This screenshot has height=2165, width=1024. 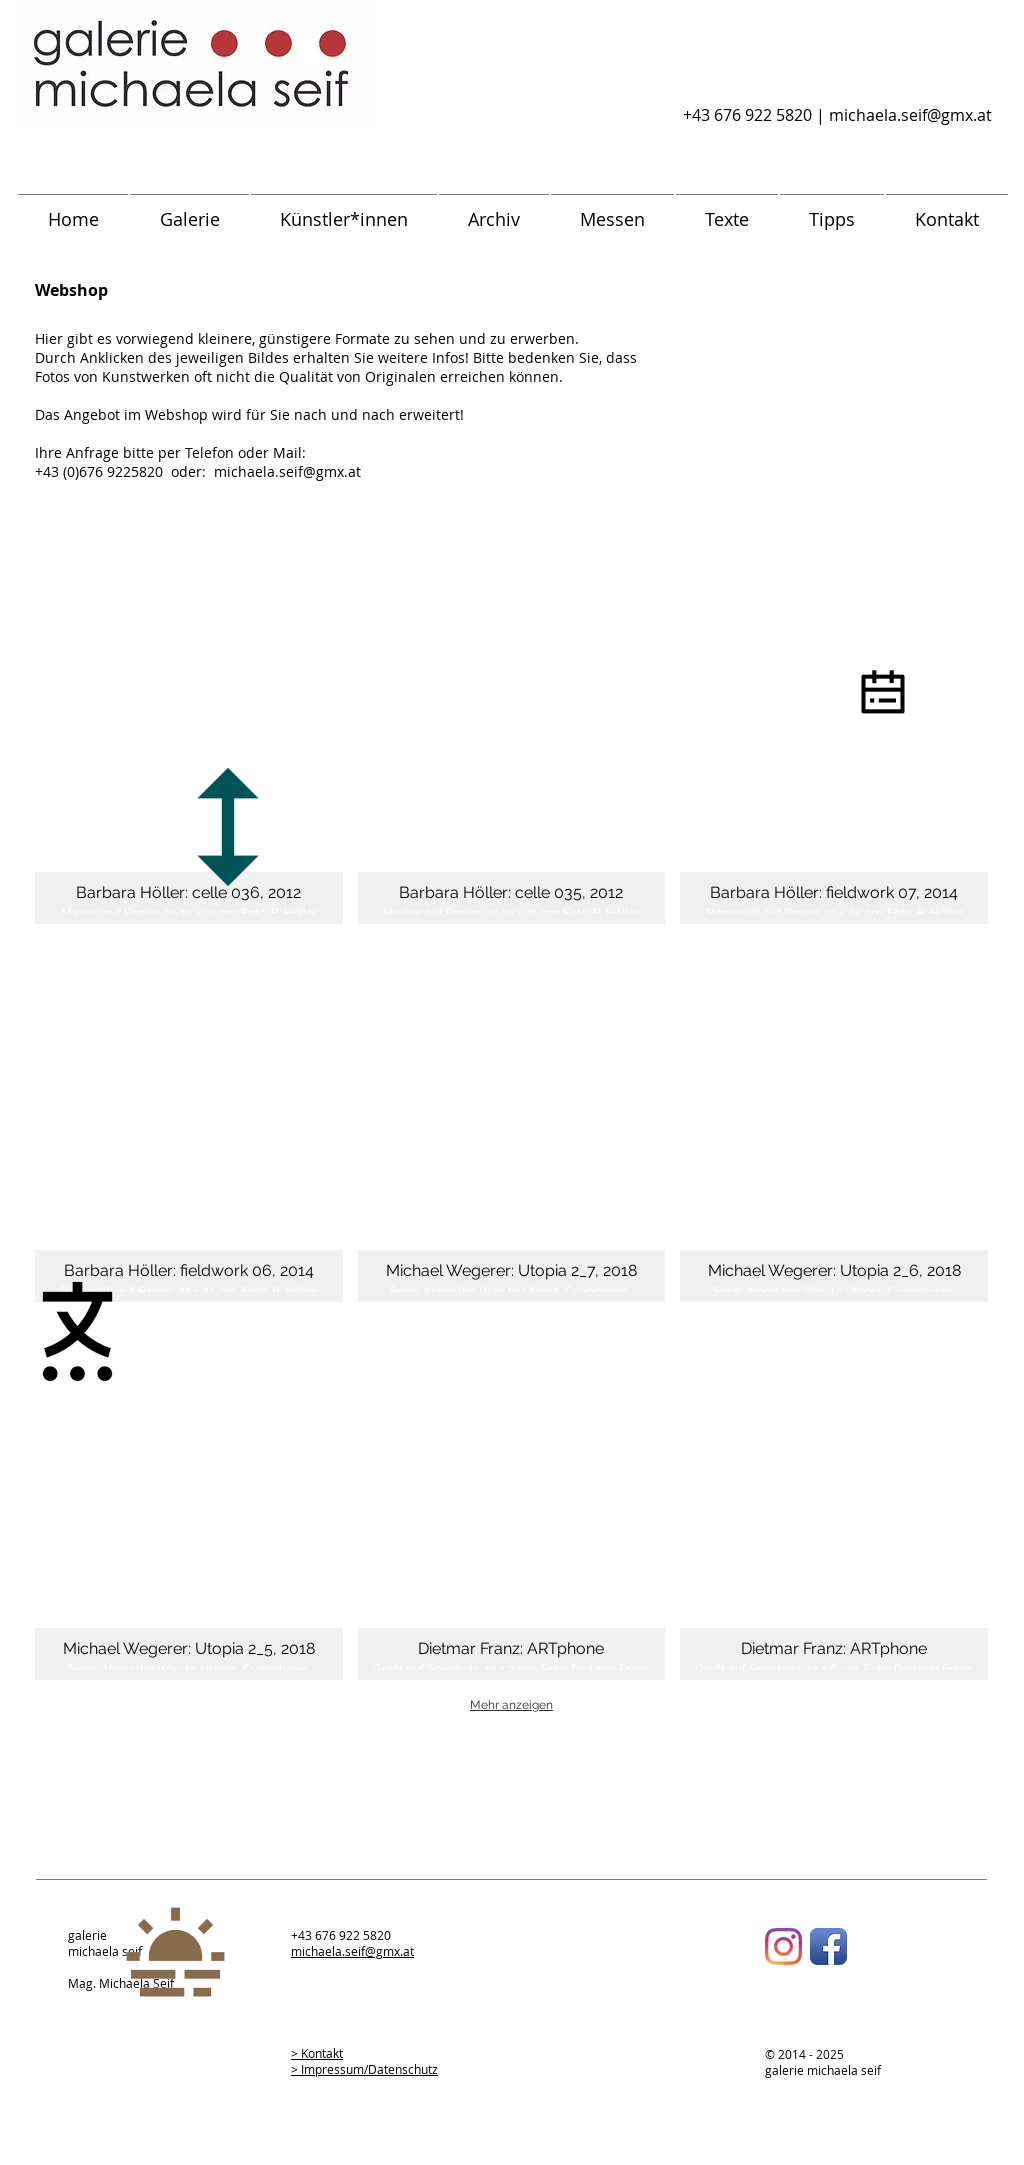 What do you see at coordinates (883, 694) in the screenshot?
I see `view calendar tasks and to-dos` at bounding box center [883, 694].